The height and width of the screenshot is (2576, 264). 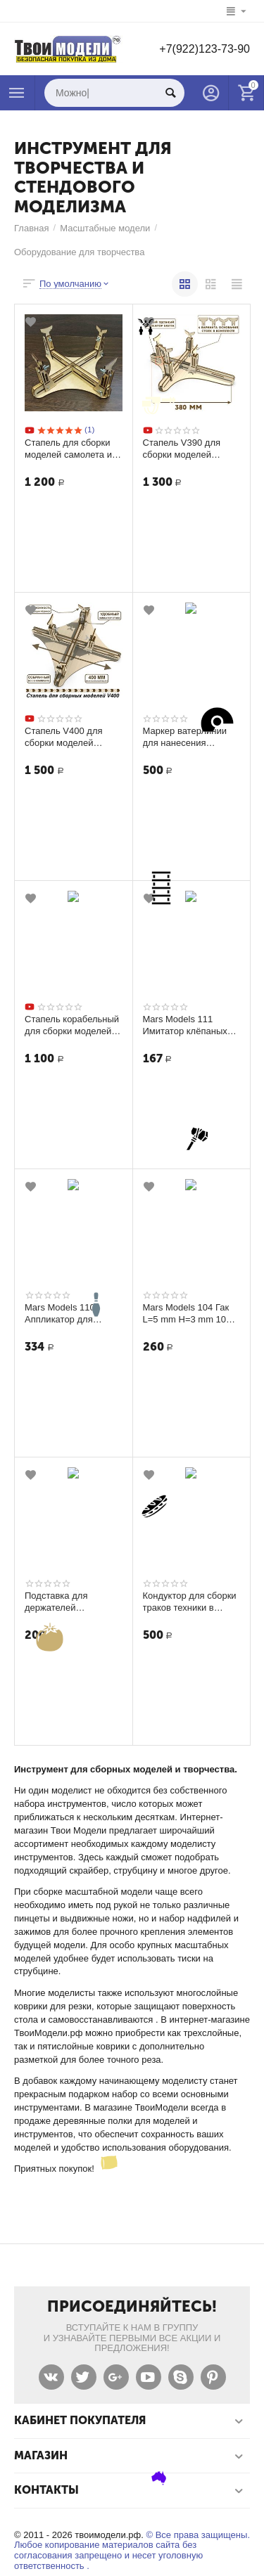 What do you see at coordinates (154, 1506) in the screenshot?
I see `access food or dining options` at bounding box center [154, 1506].